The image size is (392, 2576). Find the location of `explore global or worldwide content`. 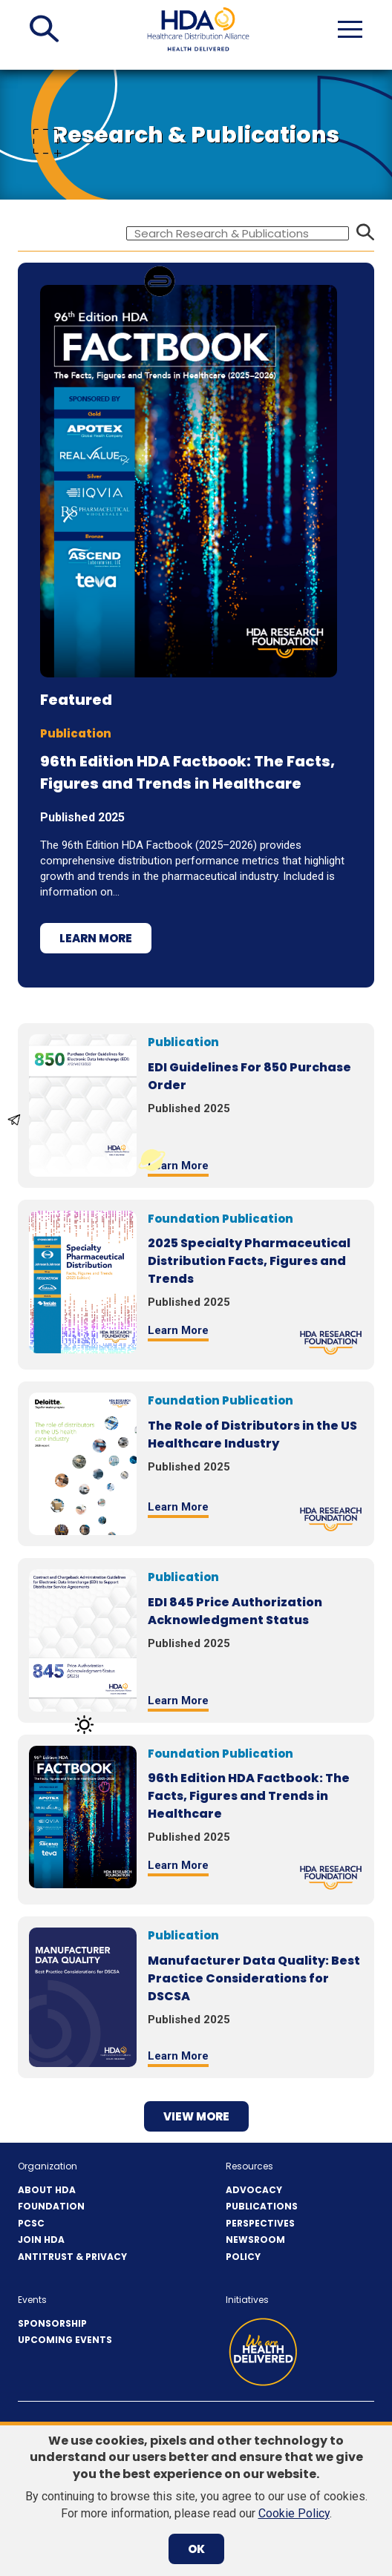

explore global or worldwide content is located at coordinates (151, 1160).